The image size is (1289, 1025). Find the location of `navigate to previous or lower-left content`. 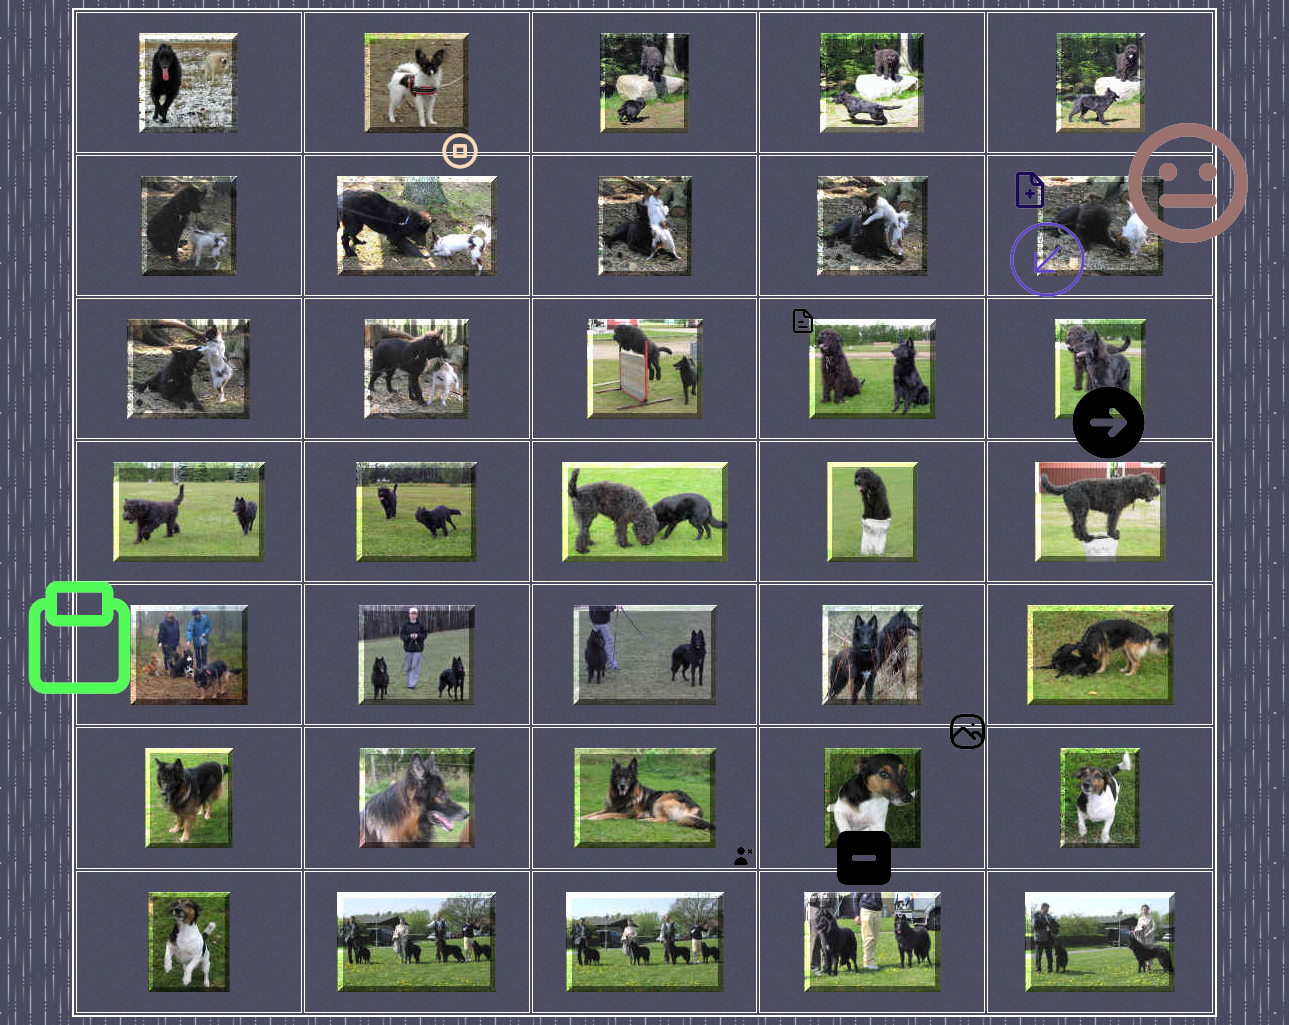

navigate to previous or lower-left content is located at coordinates (1047, 259).